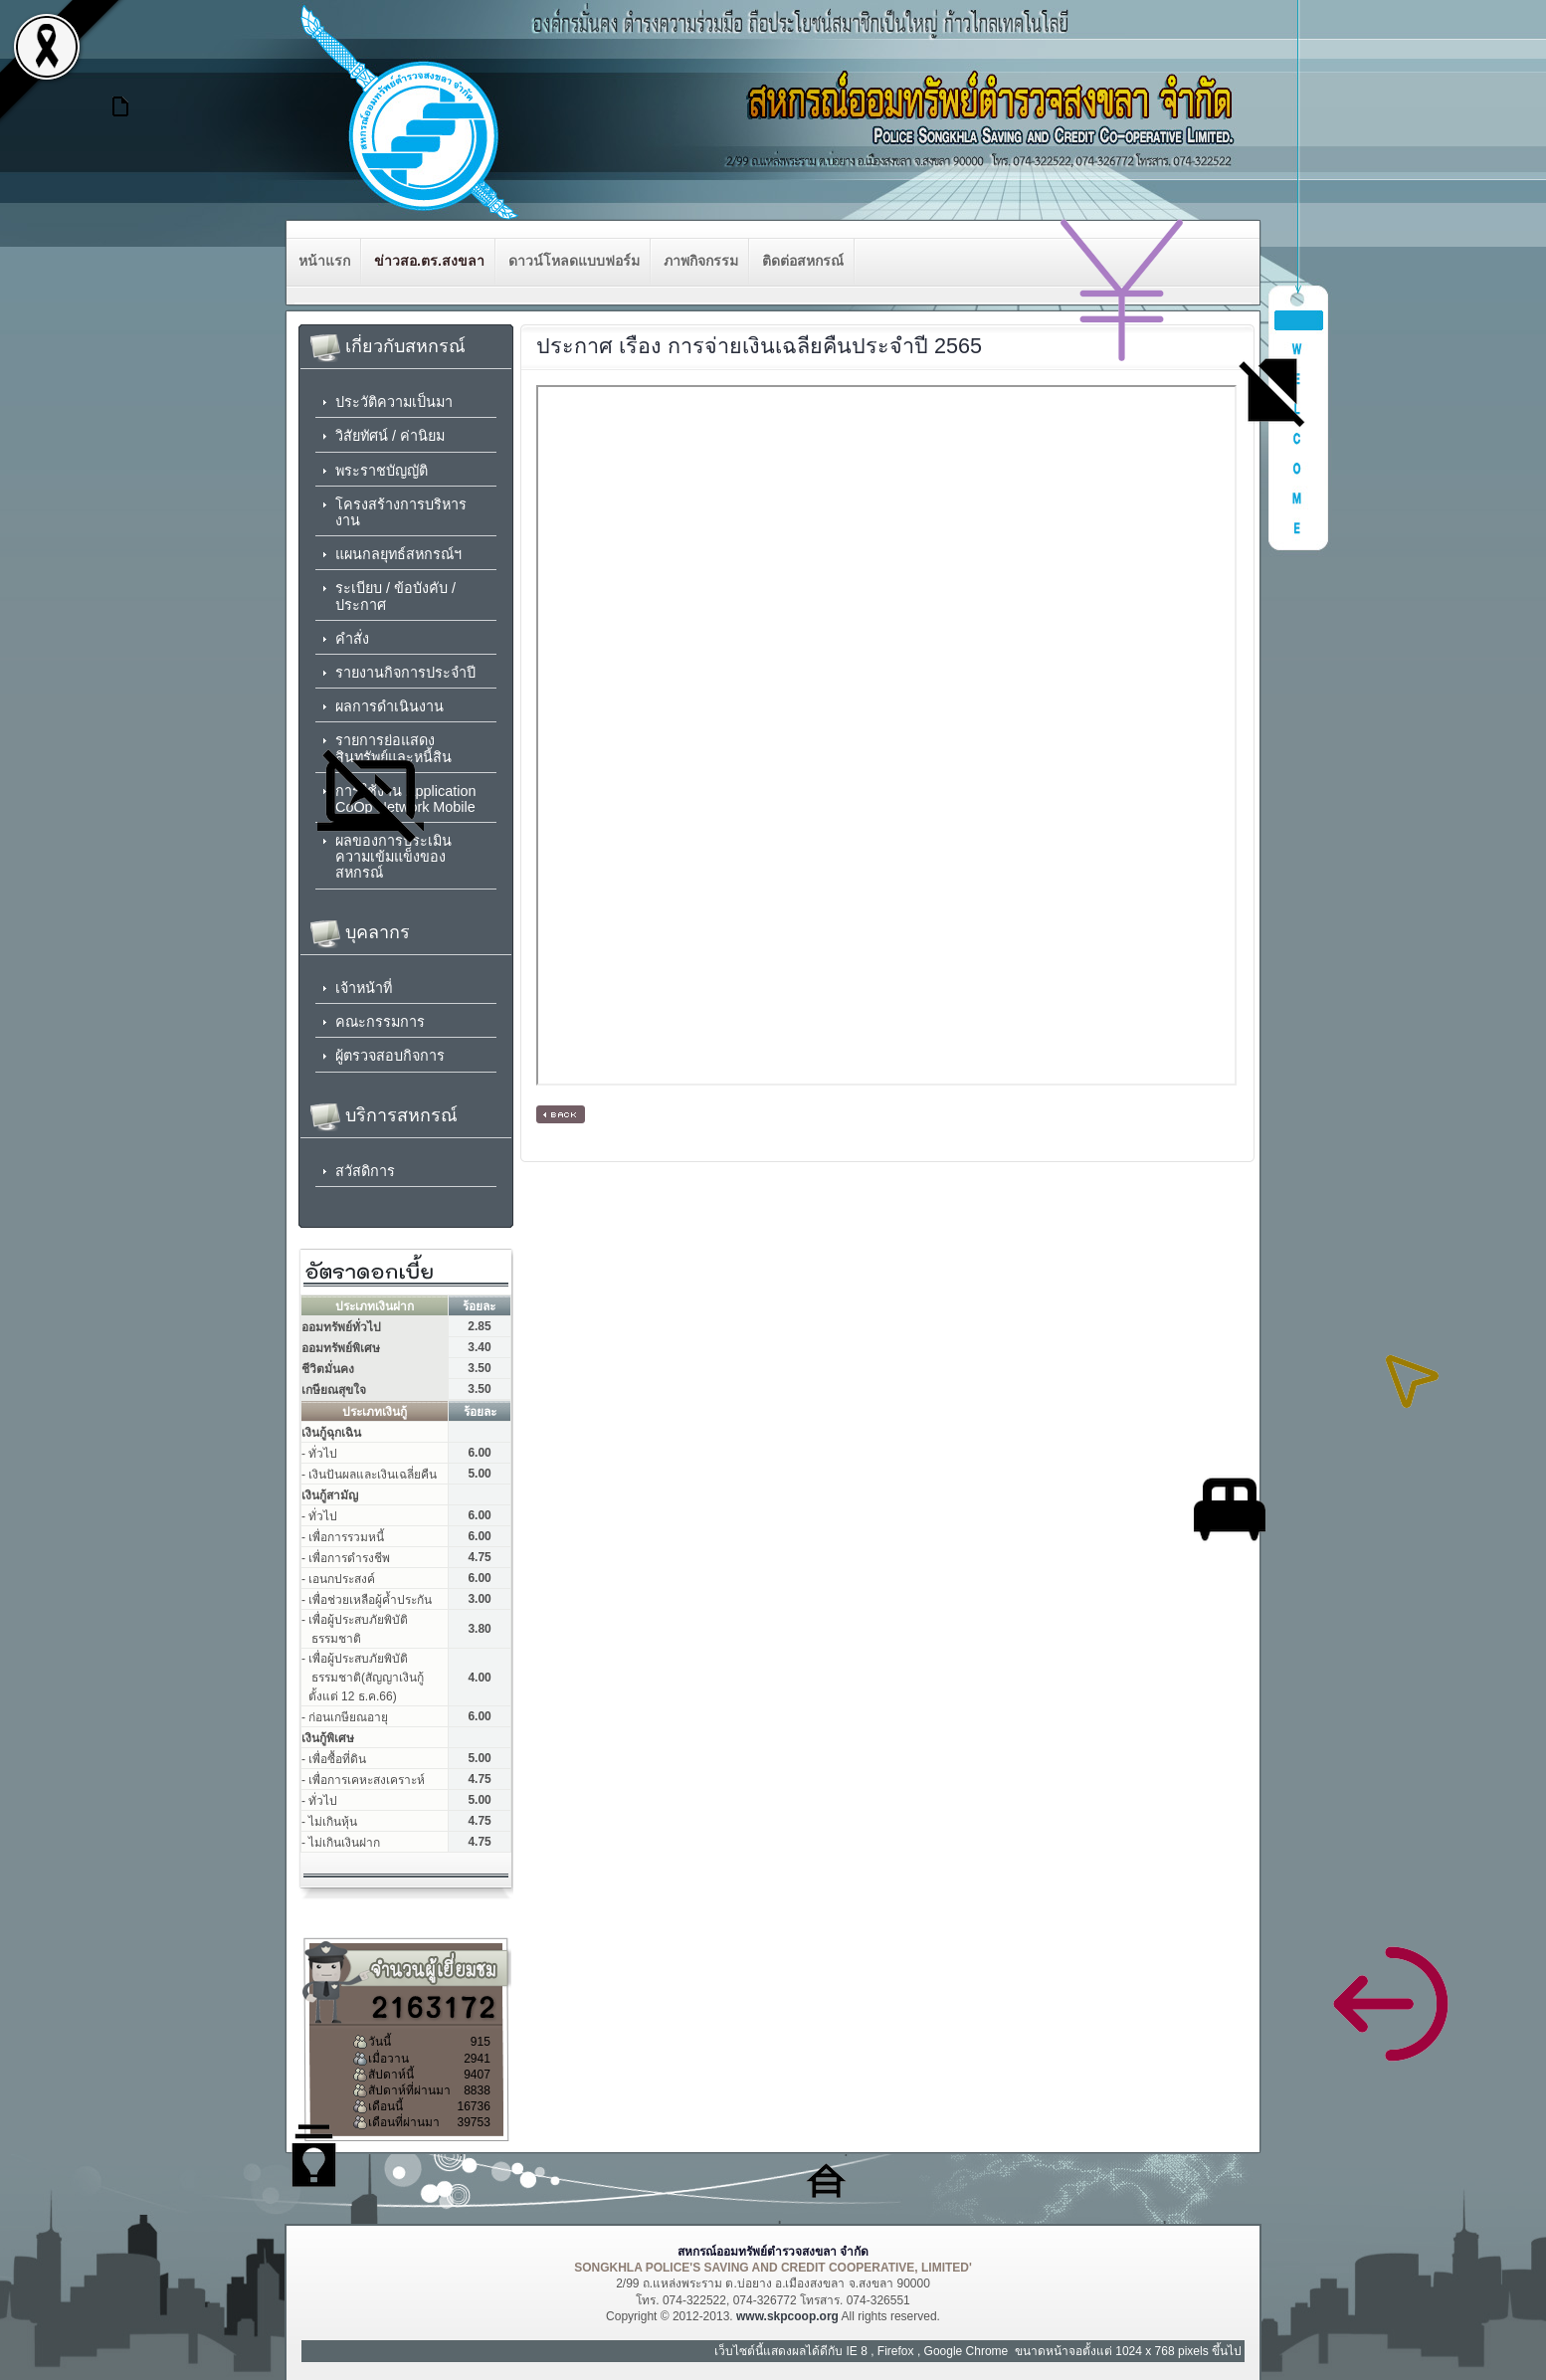  What do you see at coordinates (1230, 1509) in the screenshot?
I see `select single bed room option` at bounding box center [1230, 1509].